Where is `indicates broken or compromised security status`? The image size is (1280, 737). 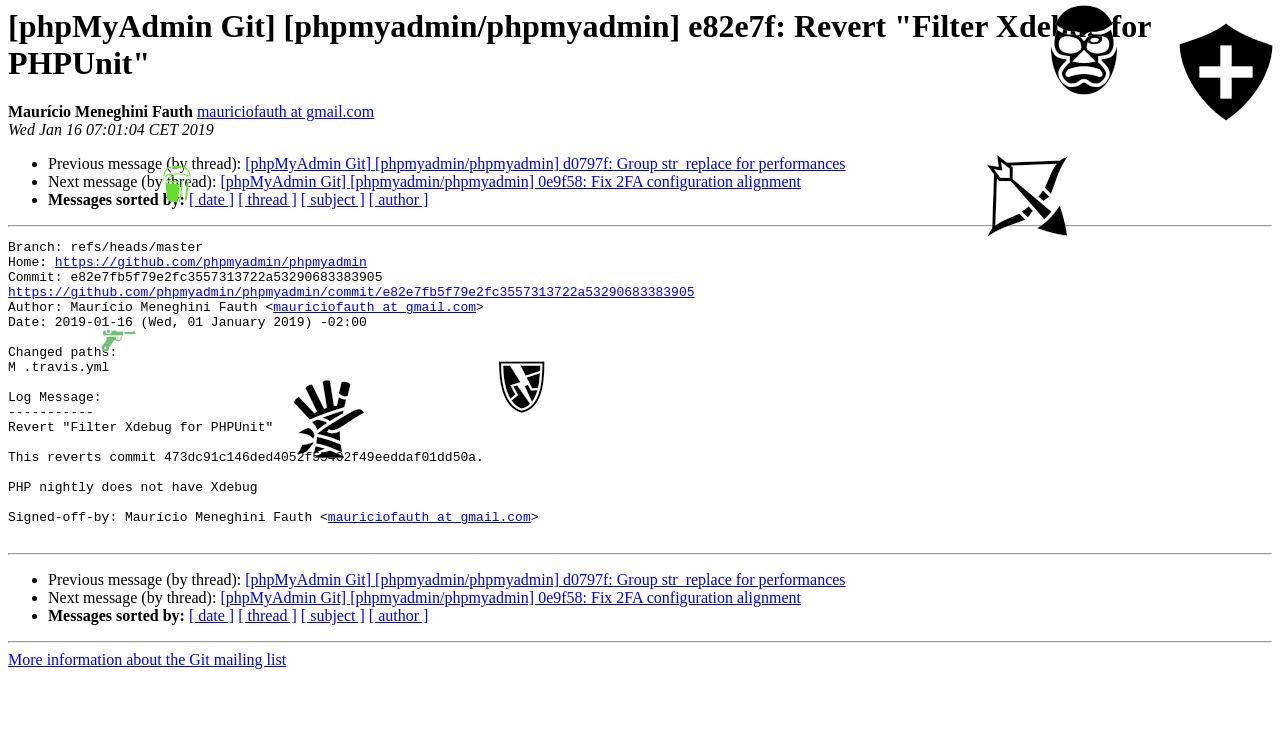
indicates broken or compromised security status is located at coordinates (522, 387).